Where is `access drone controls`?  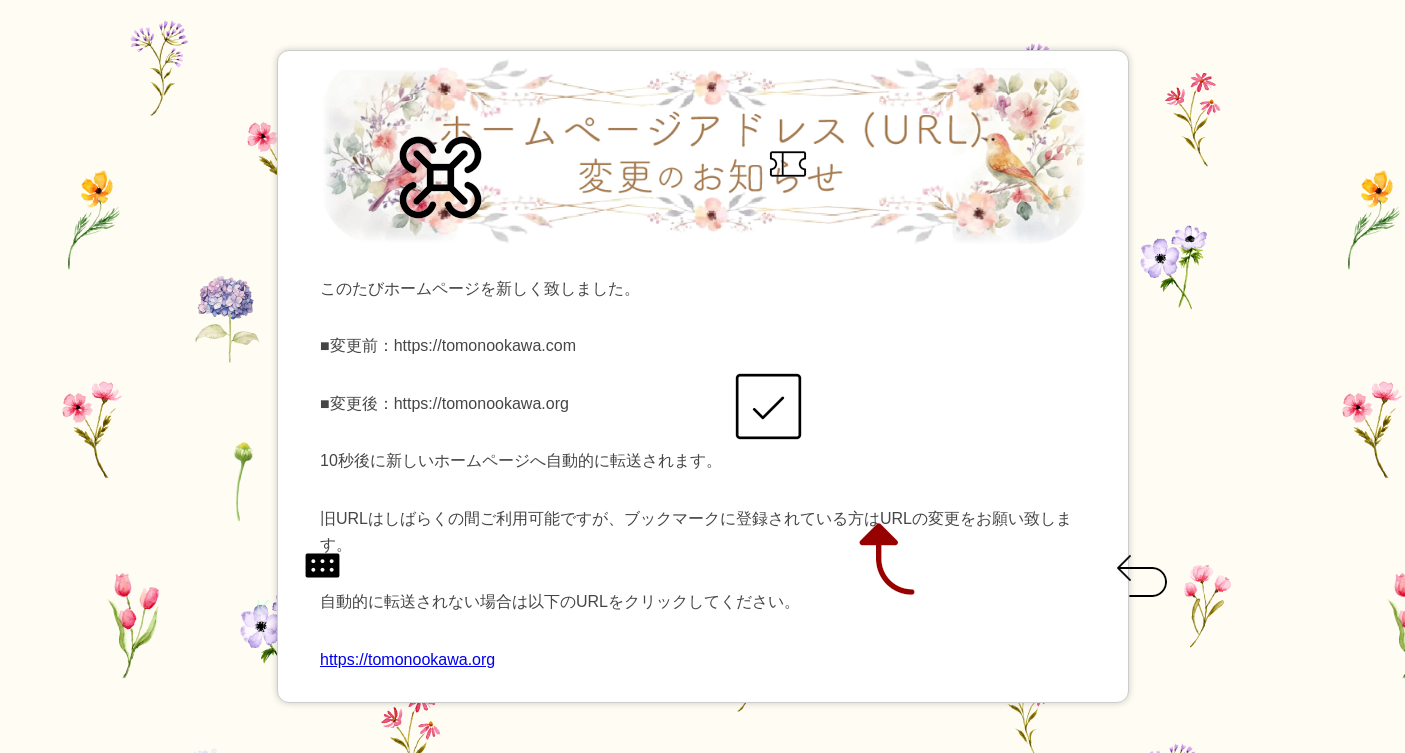
access drone controls is located at coordinates (440, 177).